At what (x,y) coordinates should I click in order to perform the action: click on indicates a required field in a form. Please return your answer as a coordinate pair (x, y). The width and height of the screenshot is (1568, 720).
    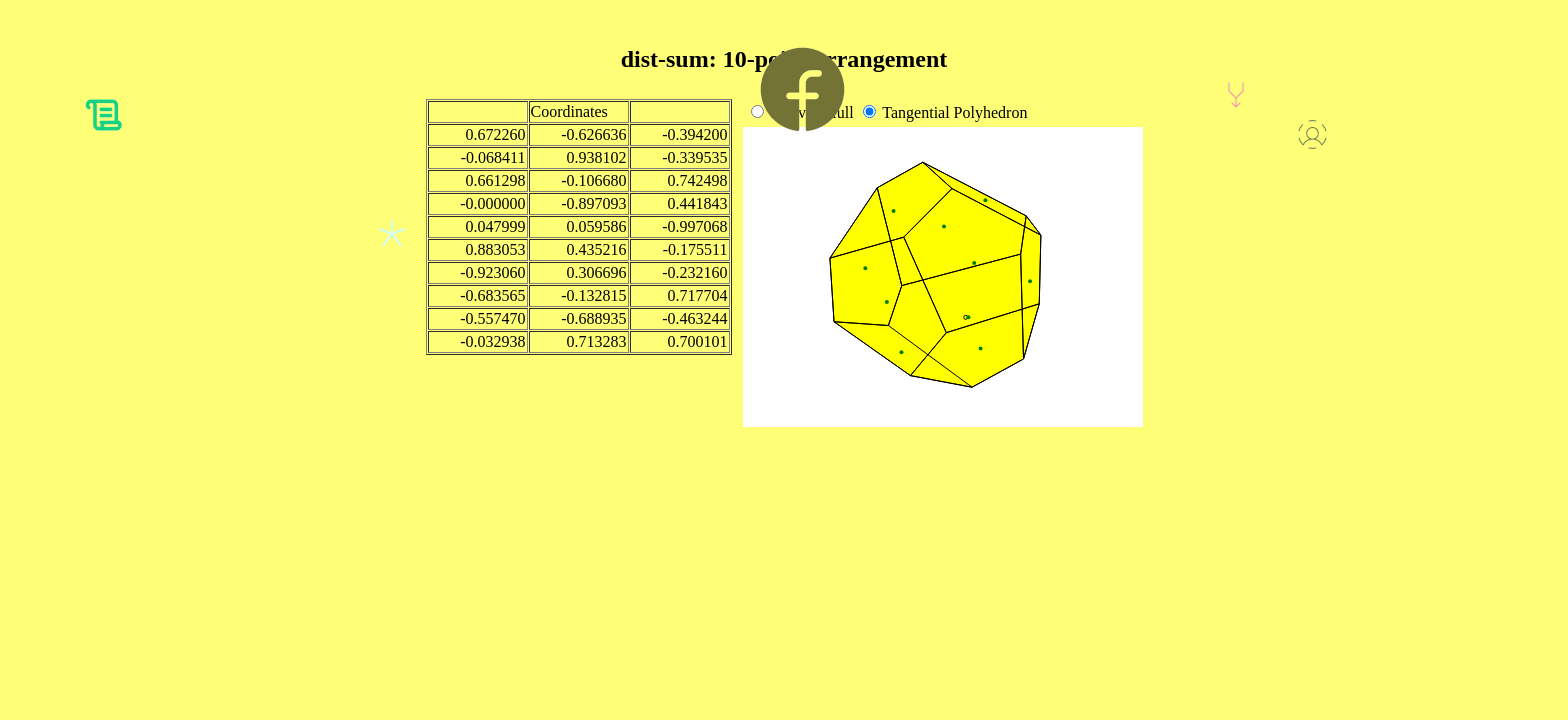
    Looking at the image, I should click on (392, 234).